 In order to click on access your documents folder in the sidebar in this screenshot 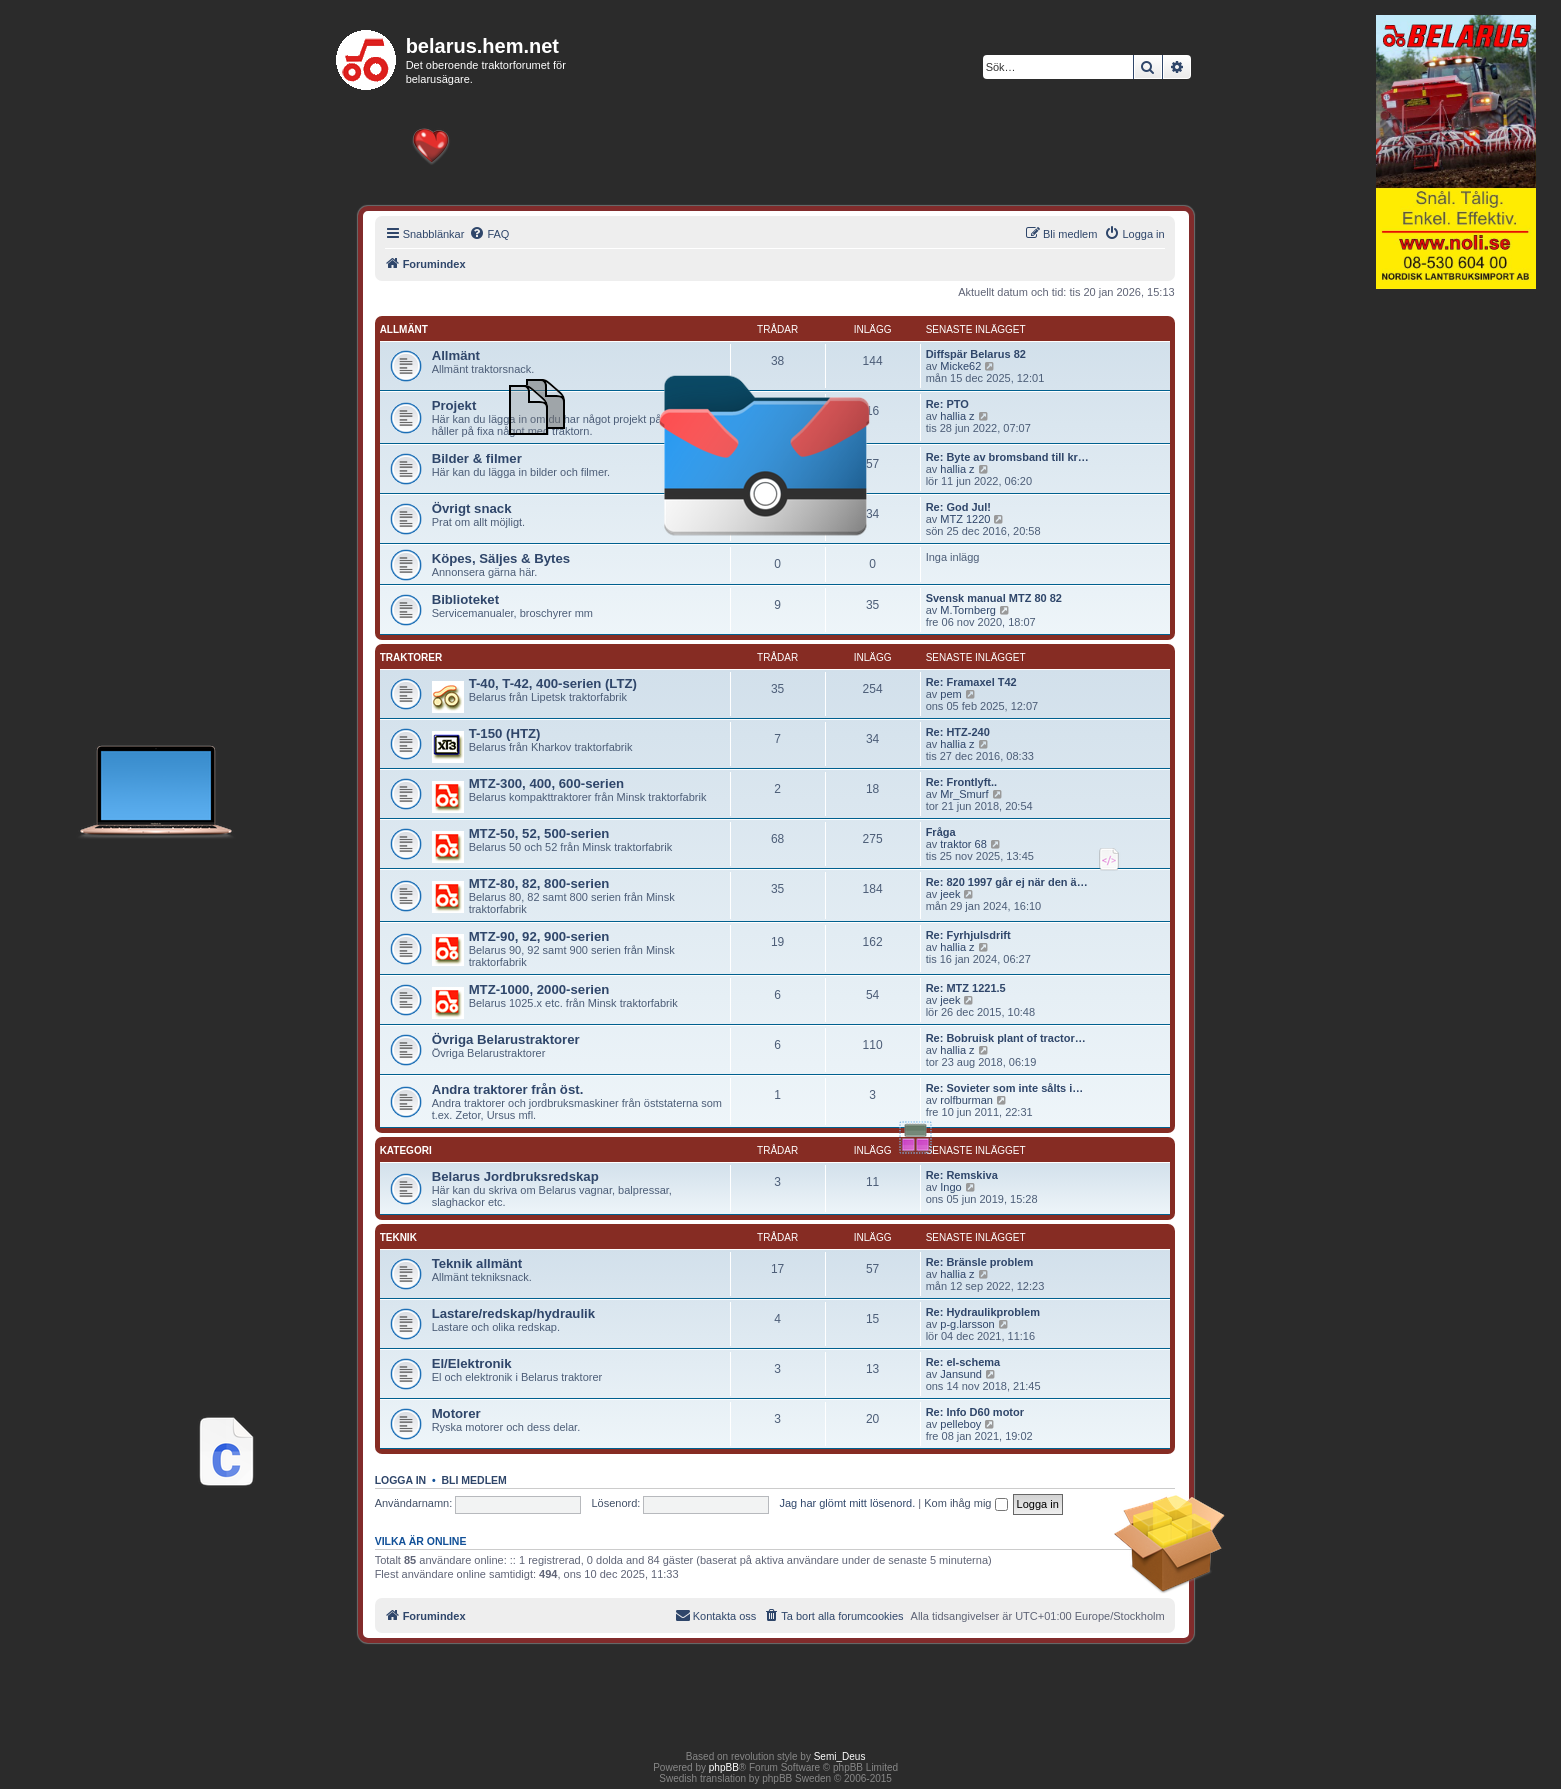, I will do `click(537, 407)`.